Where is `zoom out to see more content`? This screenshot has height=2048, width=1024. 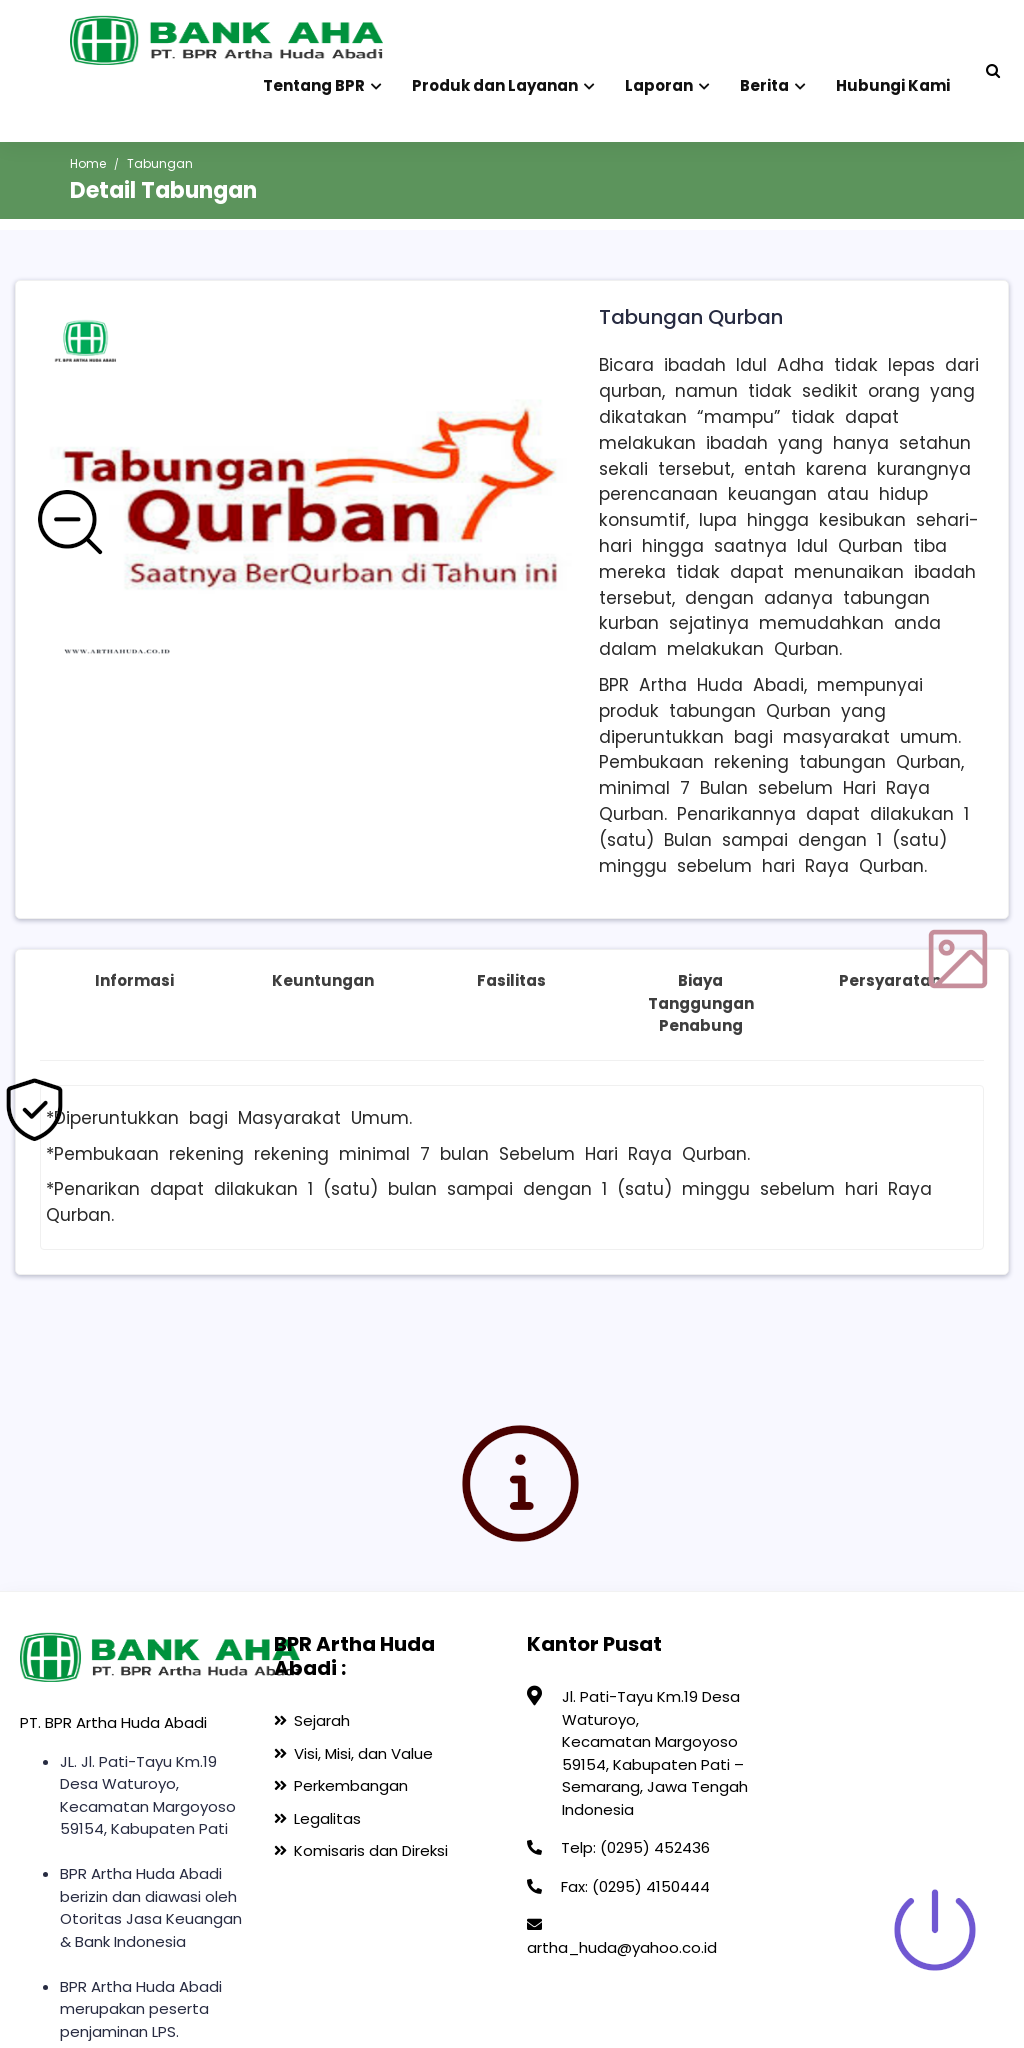 zoom out to see more content is located at coordinates (71, 523).